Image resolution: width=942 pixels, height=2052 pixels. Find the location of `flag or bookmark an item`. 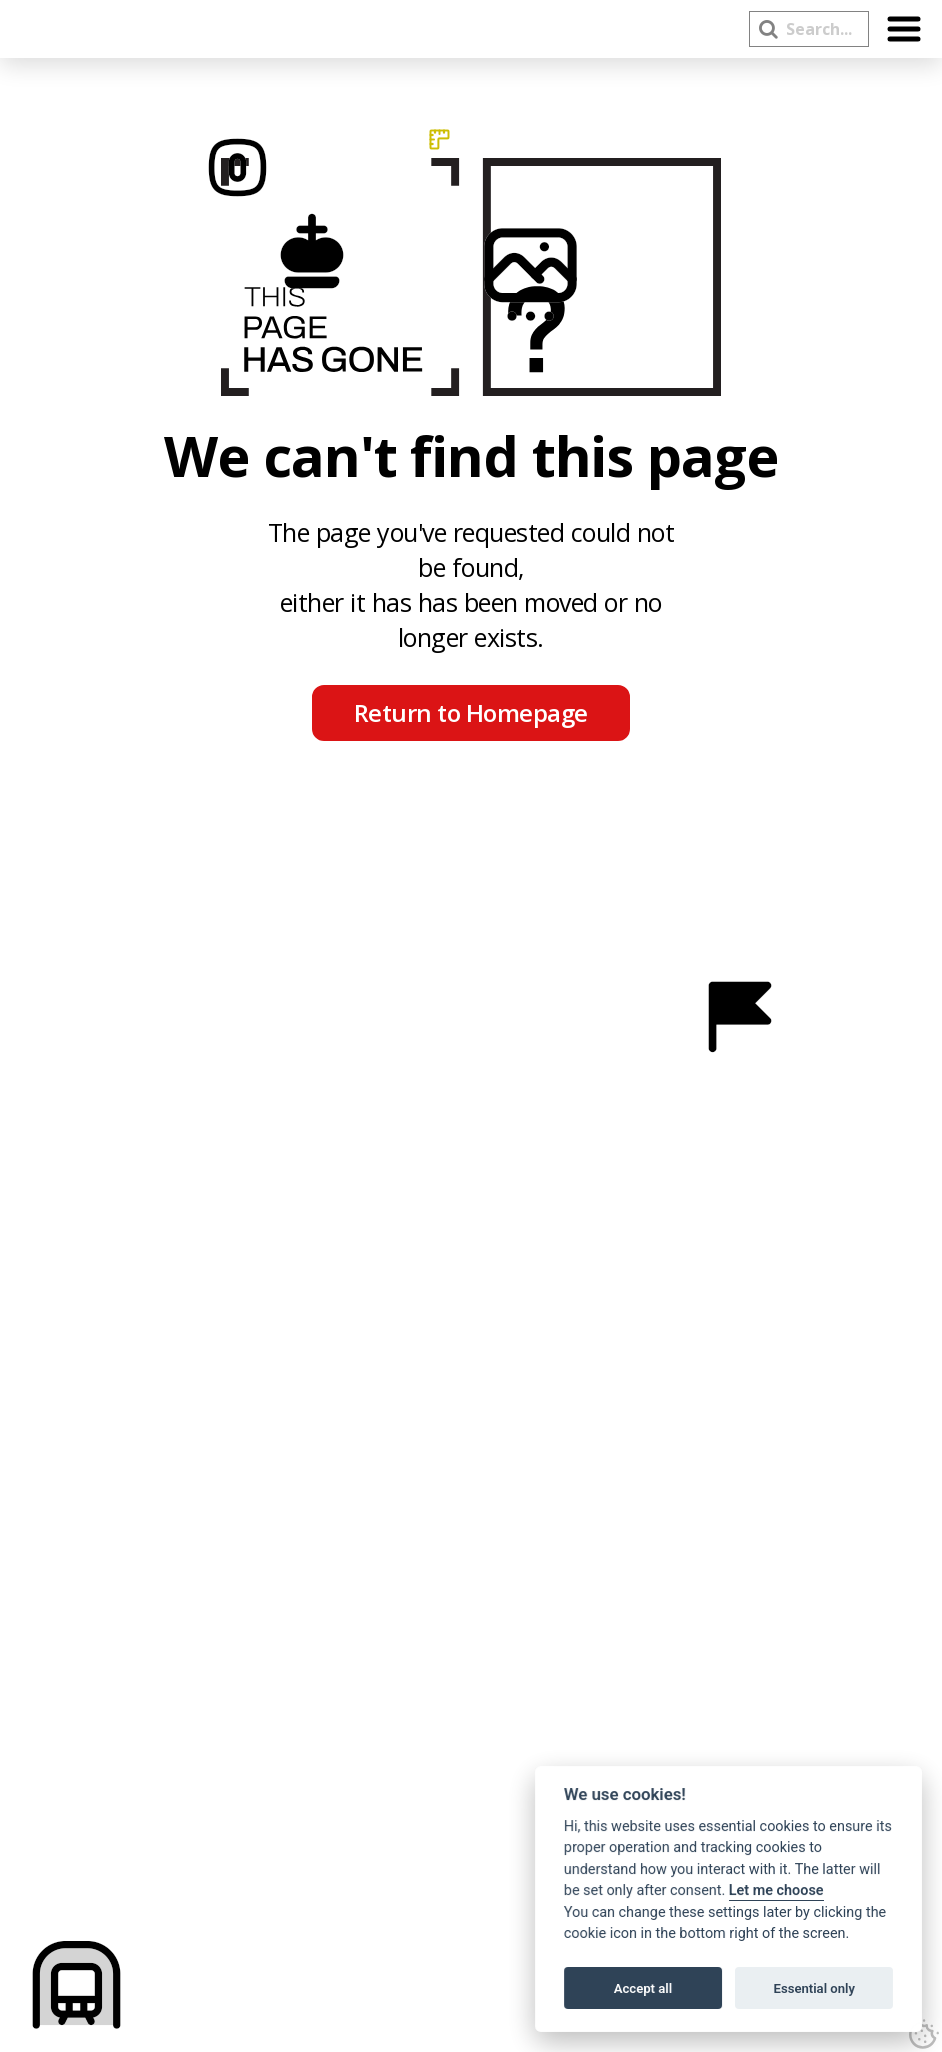

flag or bookmark an item is located at coordinates (740, 1013).